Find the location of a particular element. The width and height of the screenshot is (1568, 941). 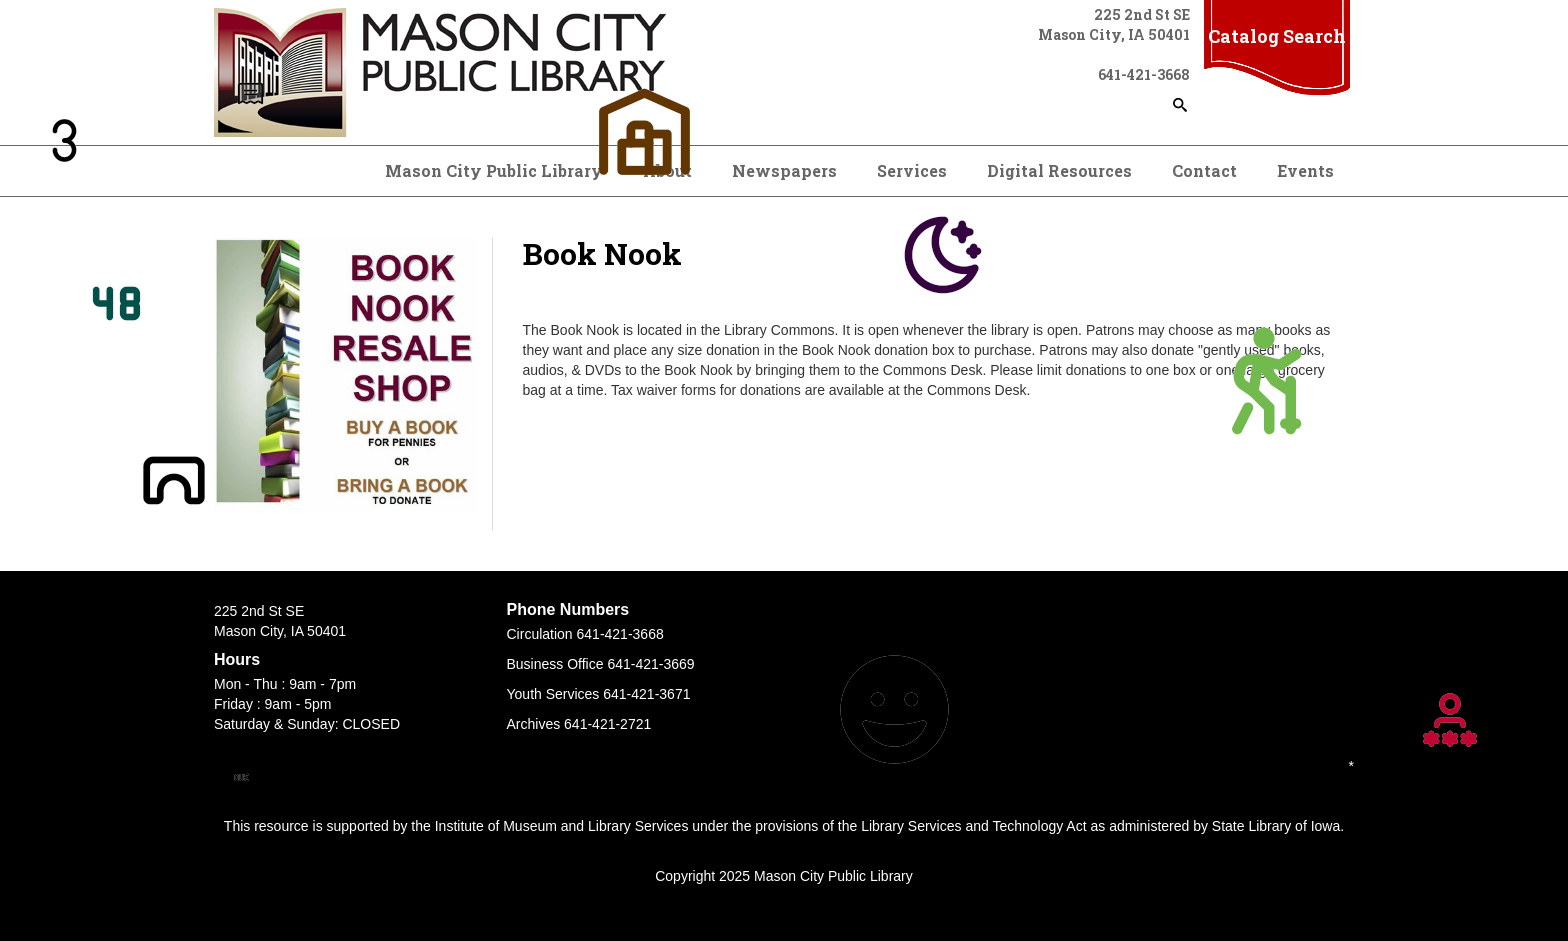

indicates a queue in http request handling is located at coordinates (241, 777).